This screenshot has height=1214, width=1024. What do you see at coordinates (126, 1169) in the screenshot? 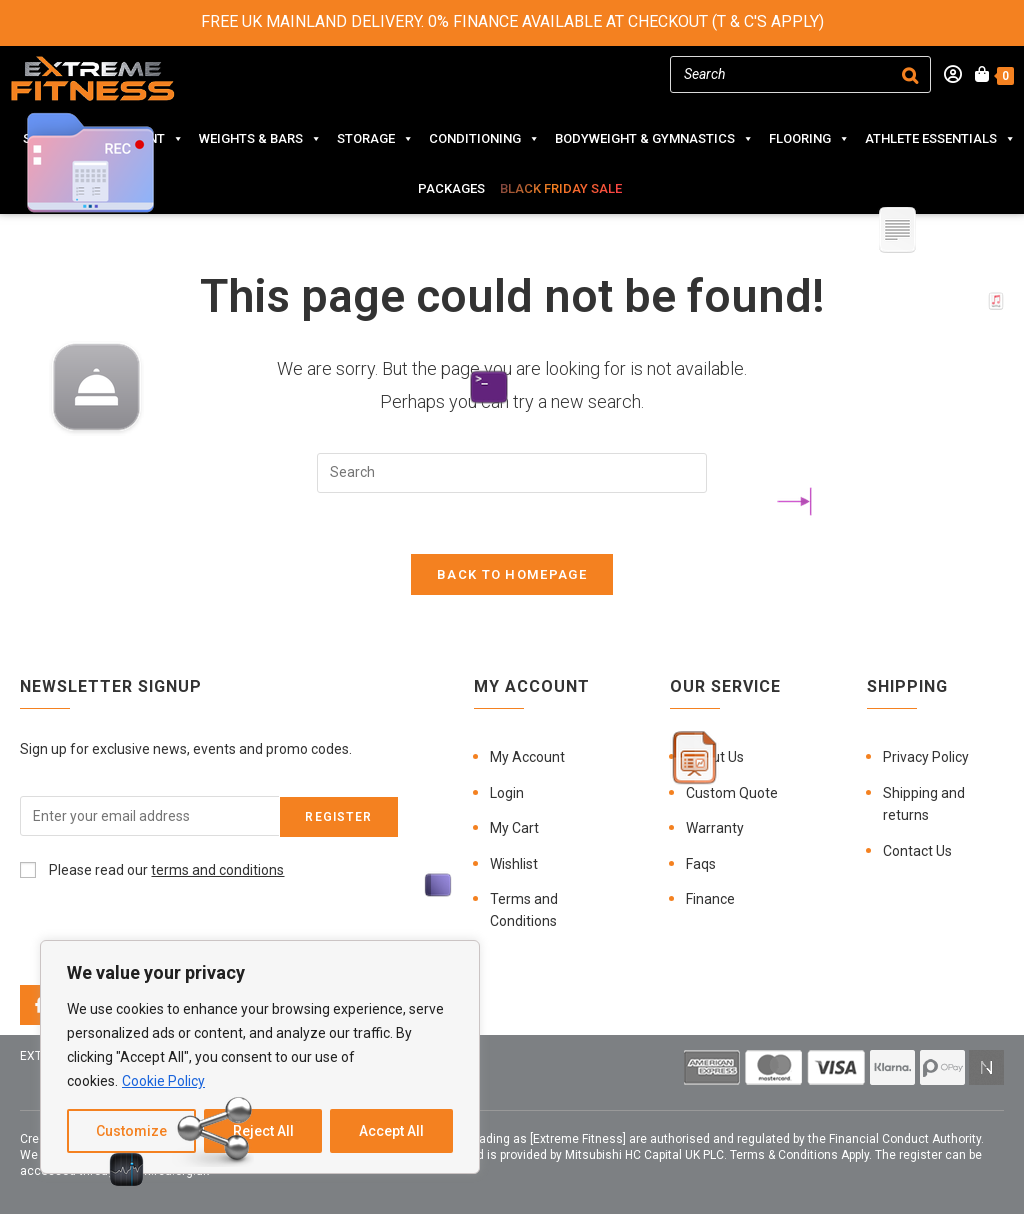
I see `open the stocks app to view market data` at bounding box center [126, 1169].